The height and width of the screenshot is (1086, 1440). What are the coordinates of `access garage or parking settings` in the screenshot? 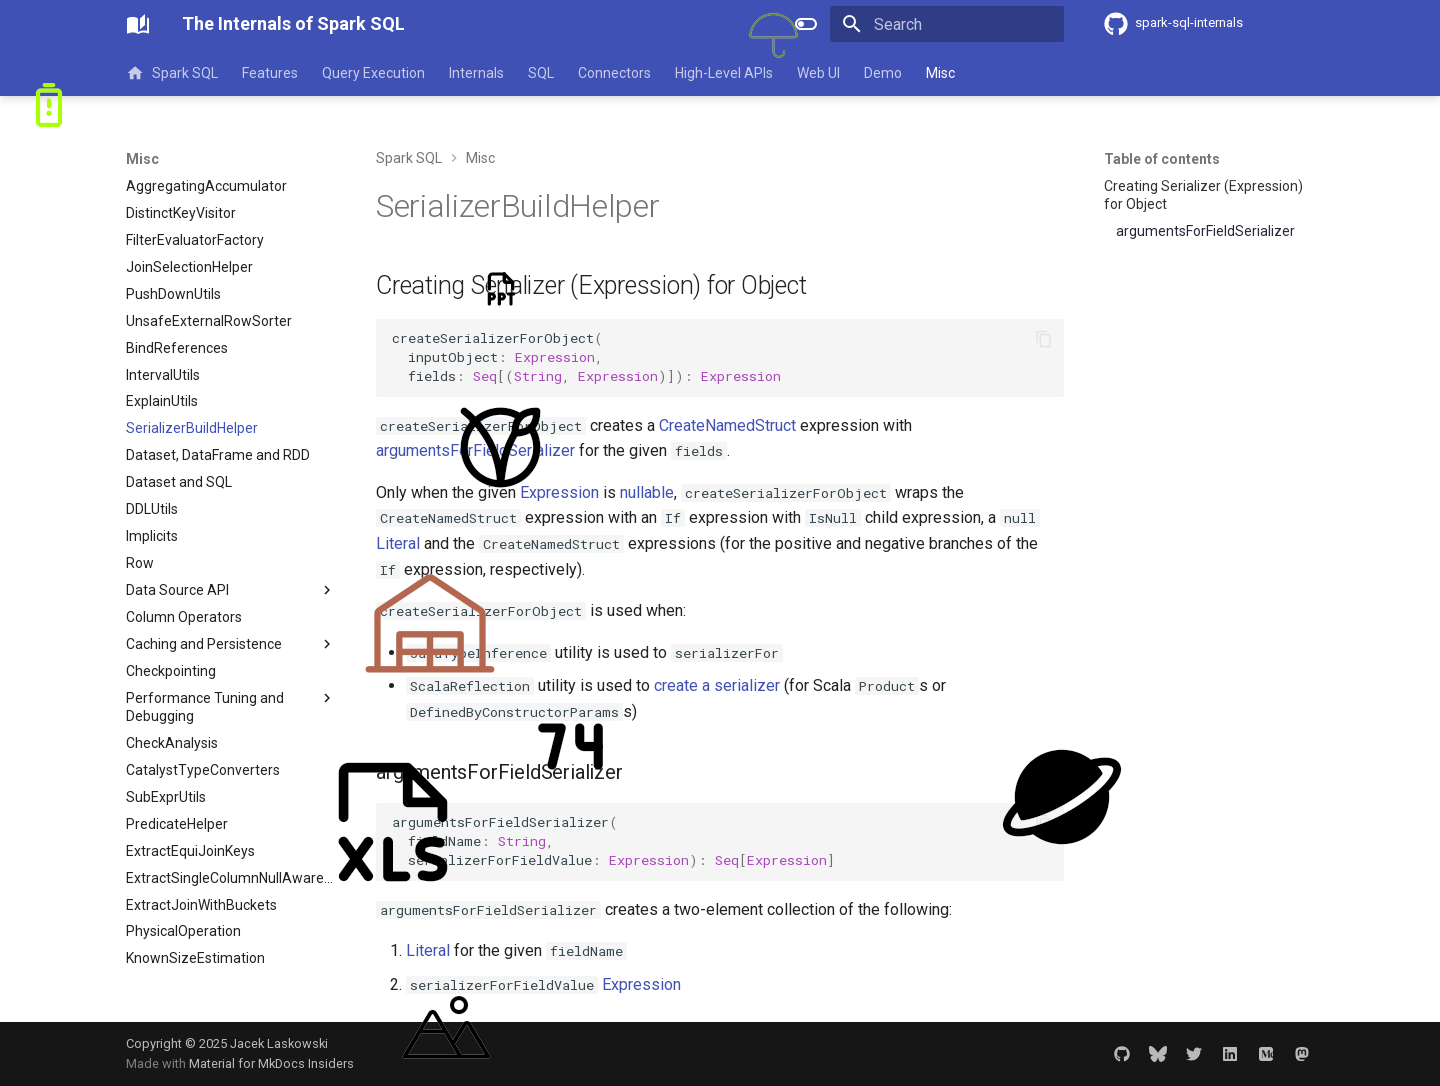 It's located at (430, 630).